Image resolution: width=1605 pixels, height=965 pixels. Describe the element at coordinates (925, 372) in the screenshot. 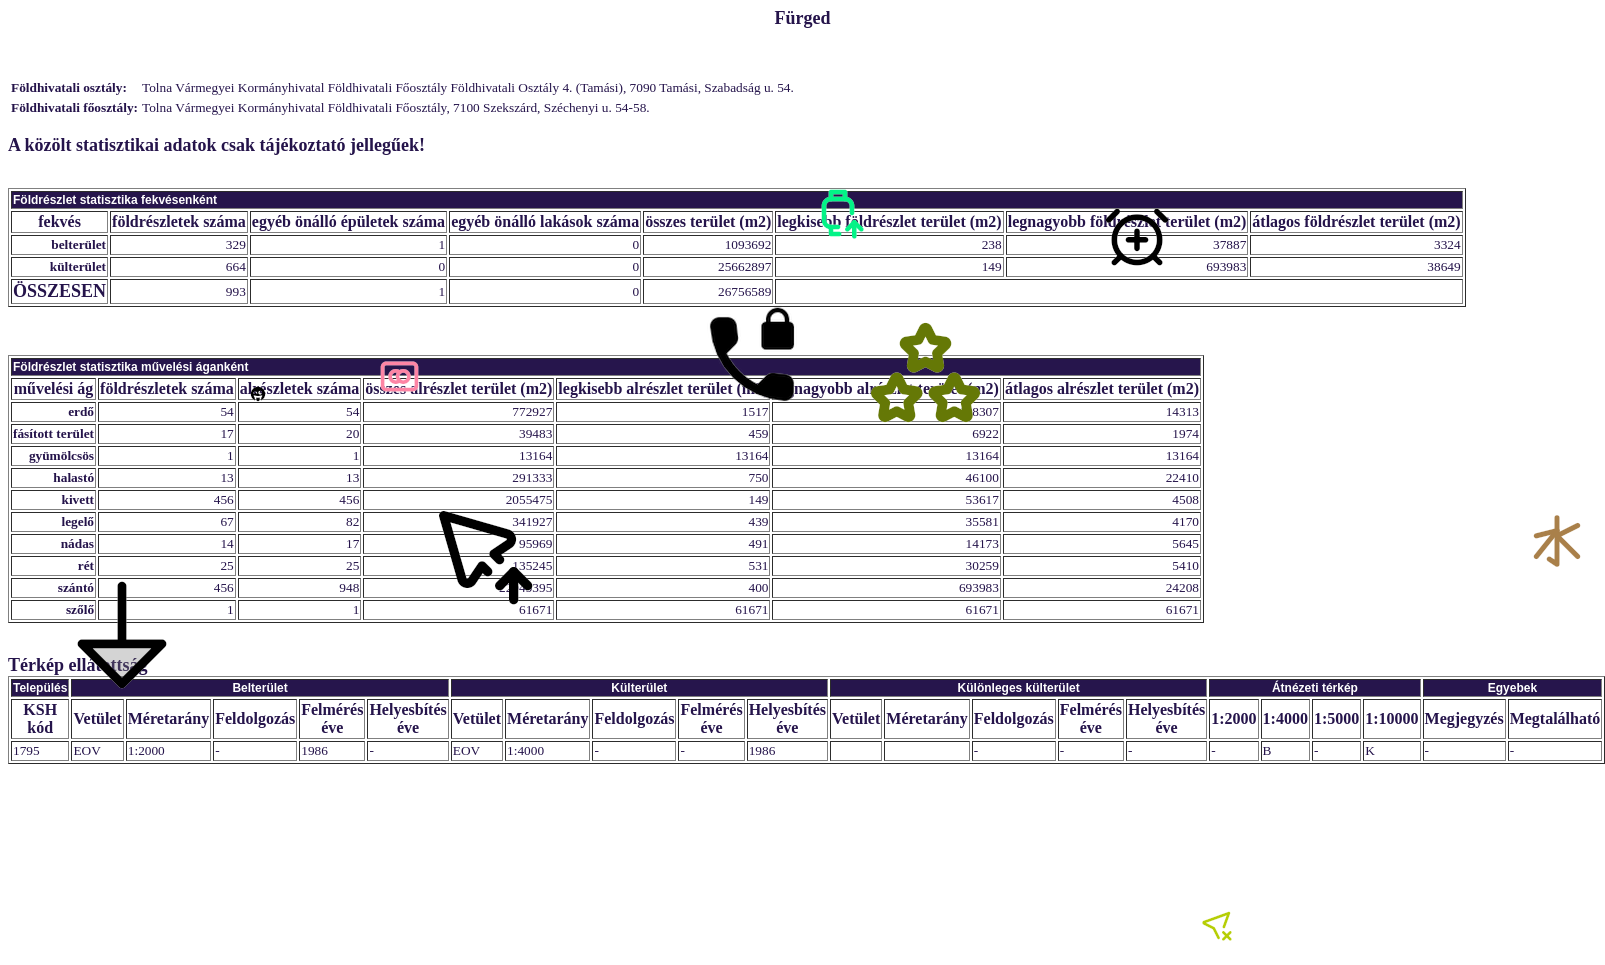

I see `view ratings or reviews` at that location.